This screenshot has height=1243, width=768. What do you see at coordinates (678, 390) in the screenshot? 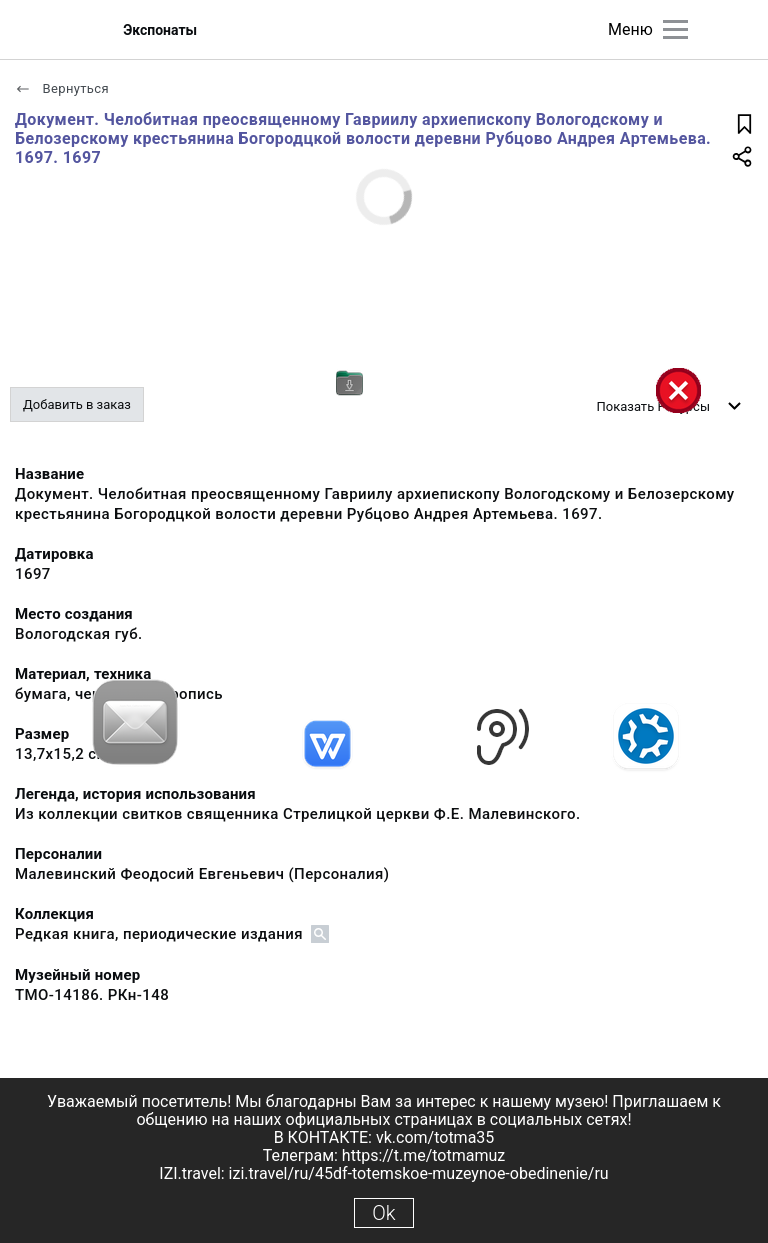
I see `indicates a OneDrive sync error` at bounding box center [678, 390].